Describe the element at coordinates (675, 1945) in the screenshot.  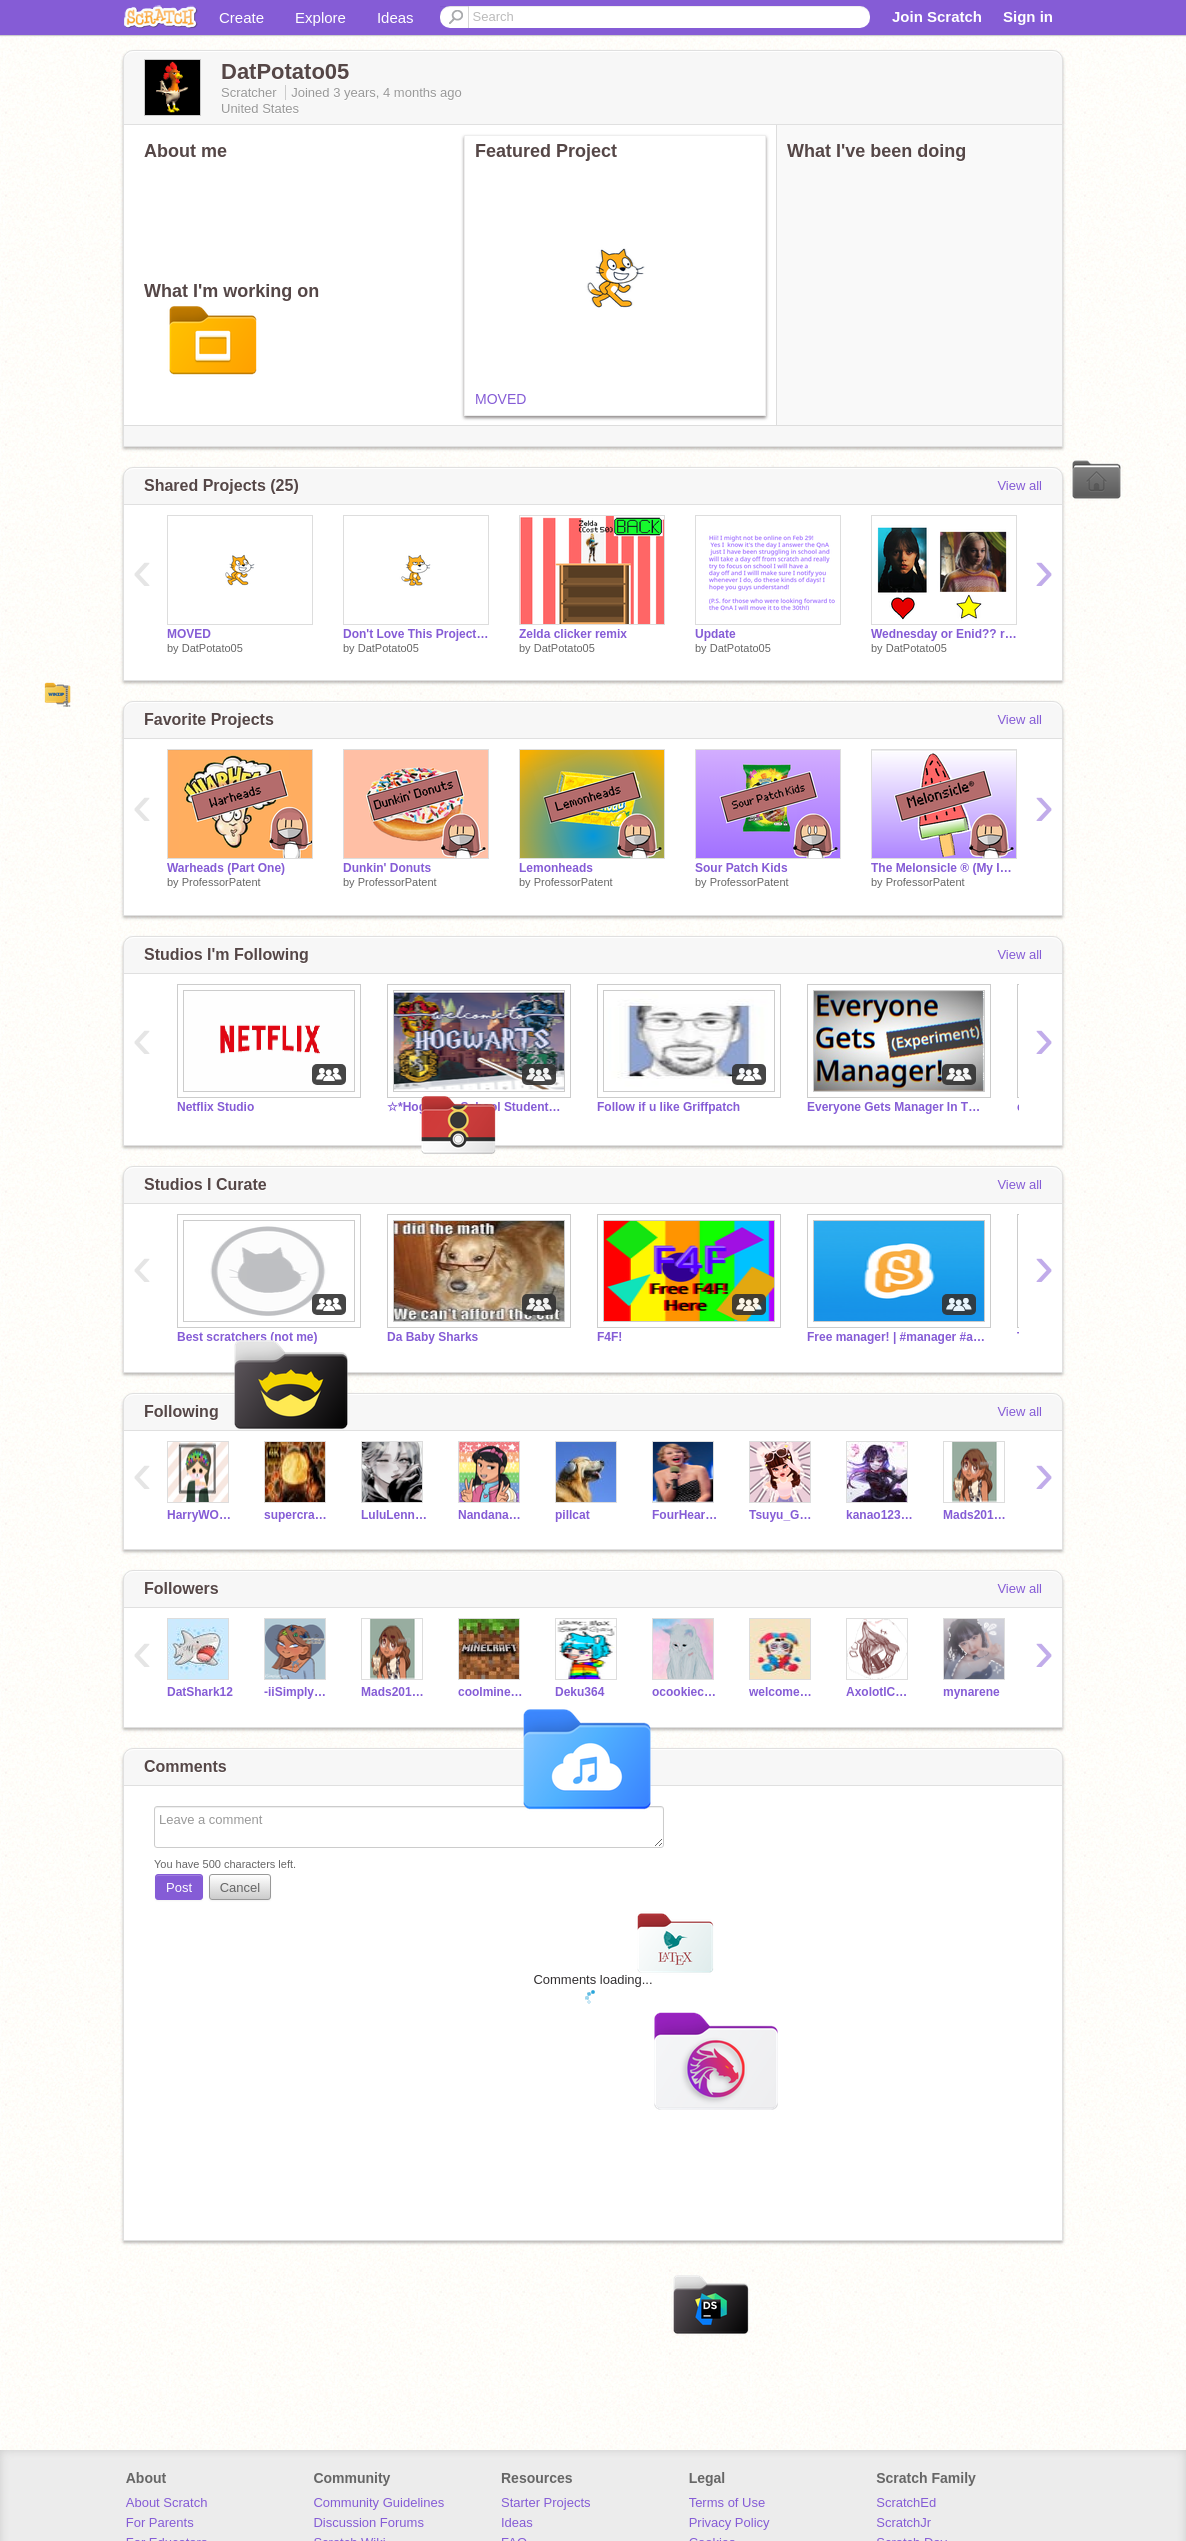
I see `open folder containing LaTeX documents` at that location.